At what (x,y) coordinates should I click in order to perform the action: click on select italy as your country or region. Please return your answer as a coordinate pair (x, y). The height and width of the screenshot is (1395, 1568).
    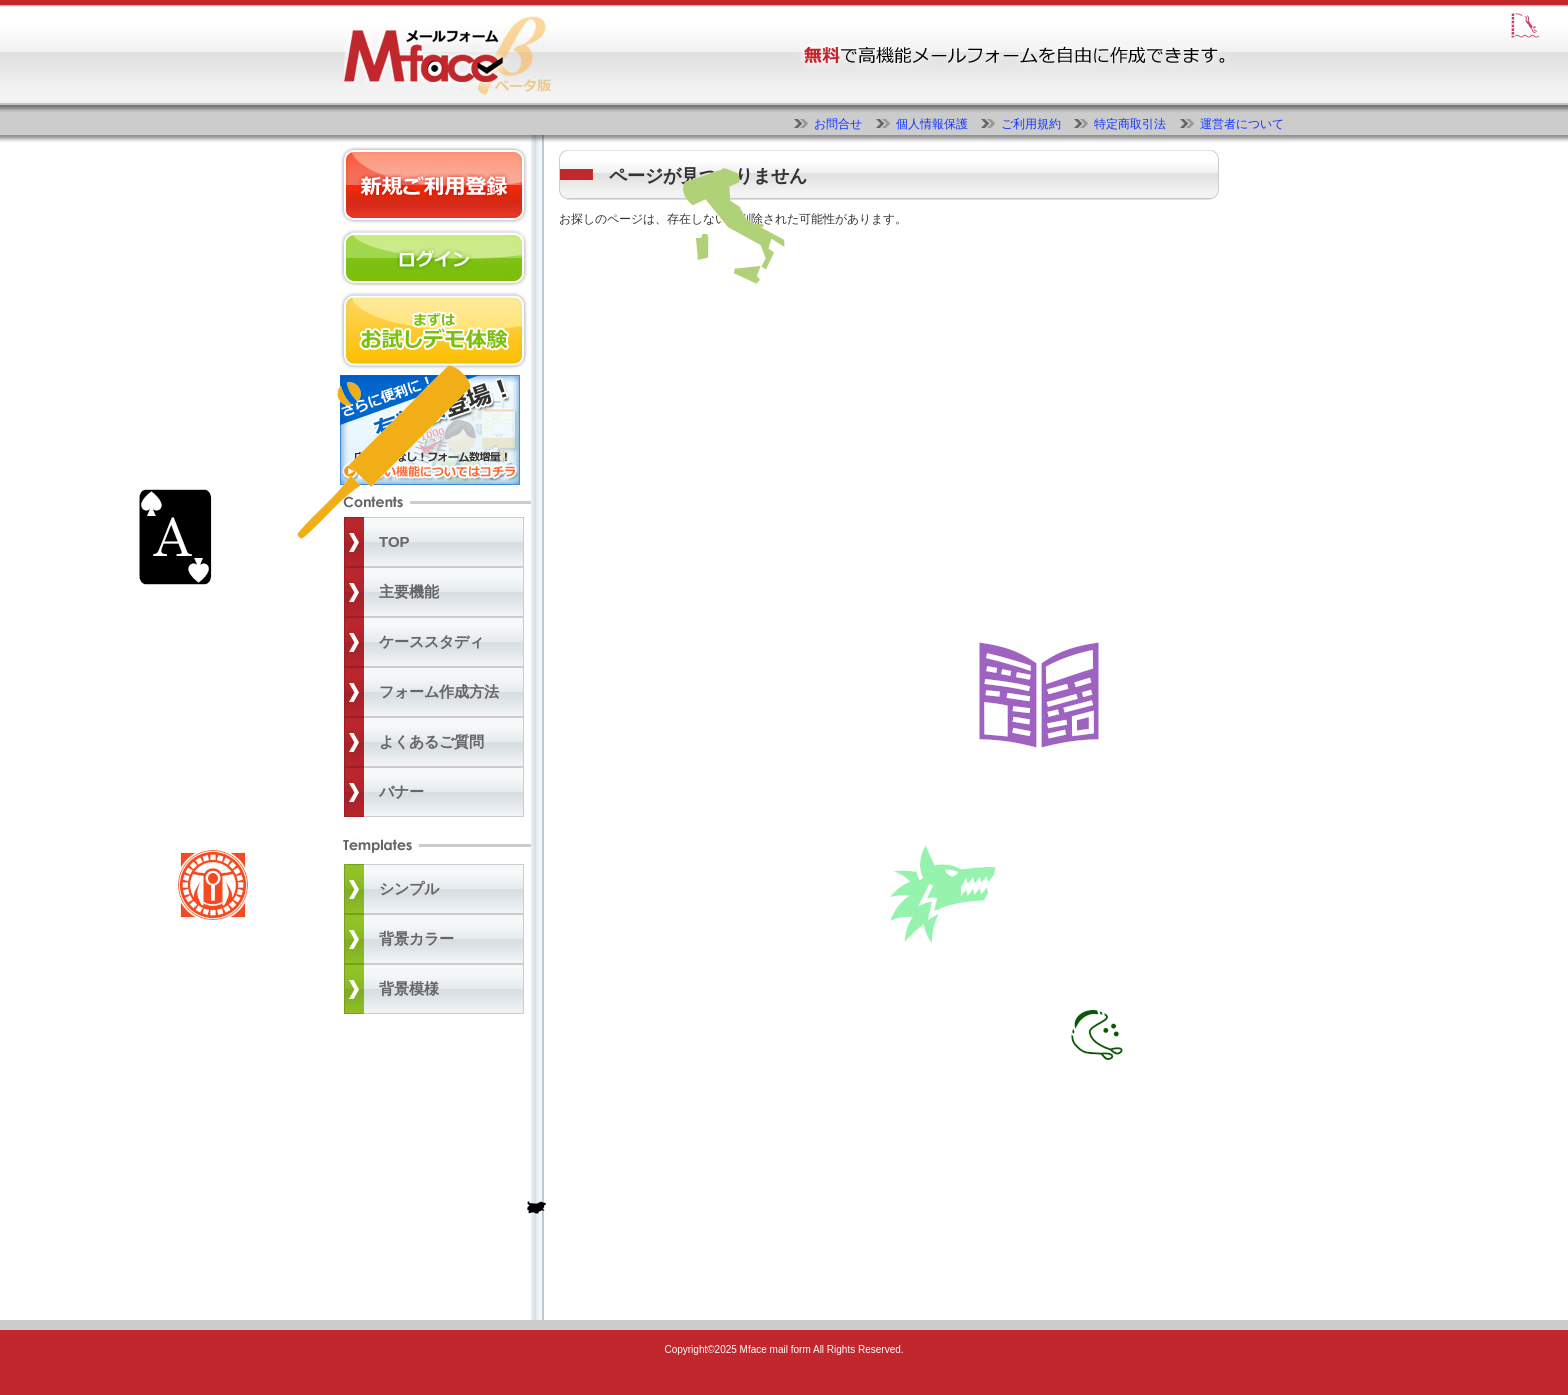
    Looking at the image, I should click on (734, 226).